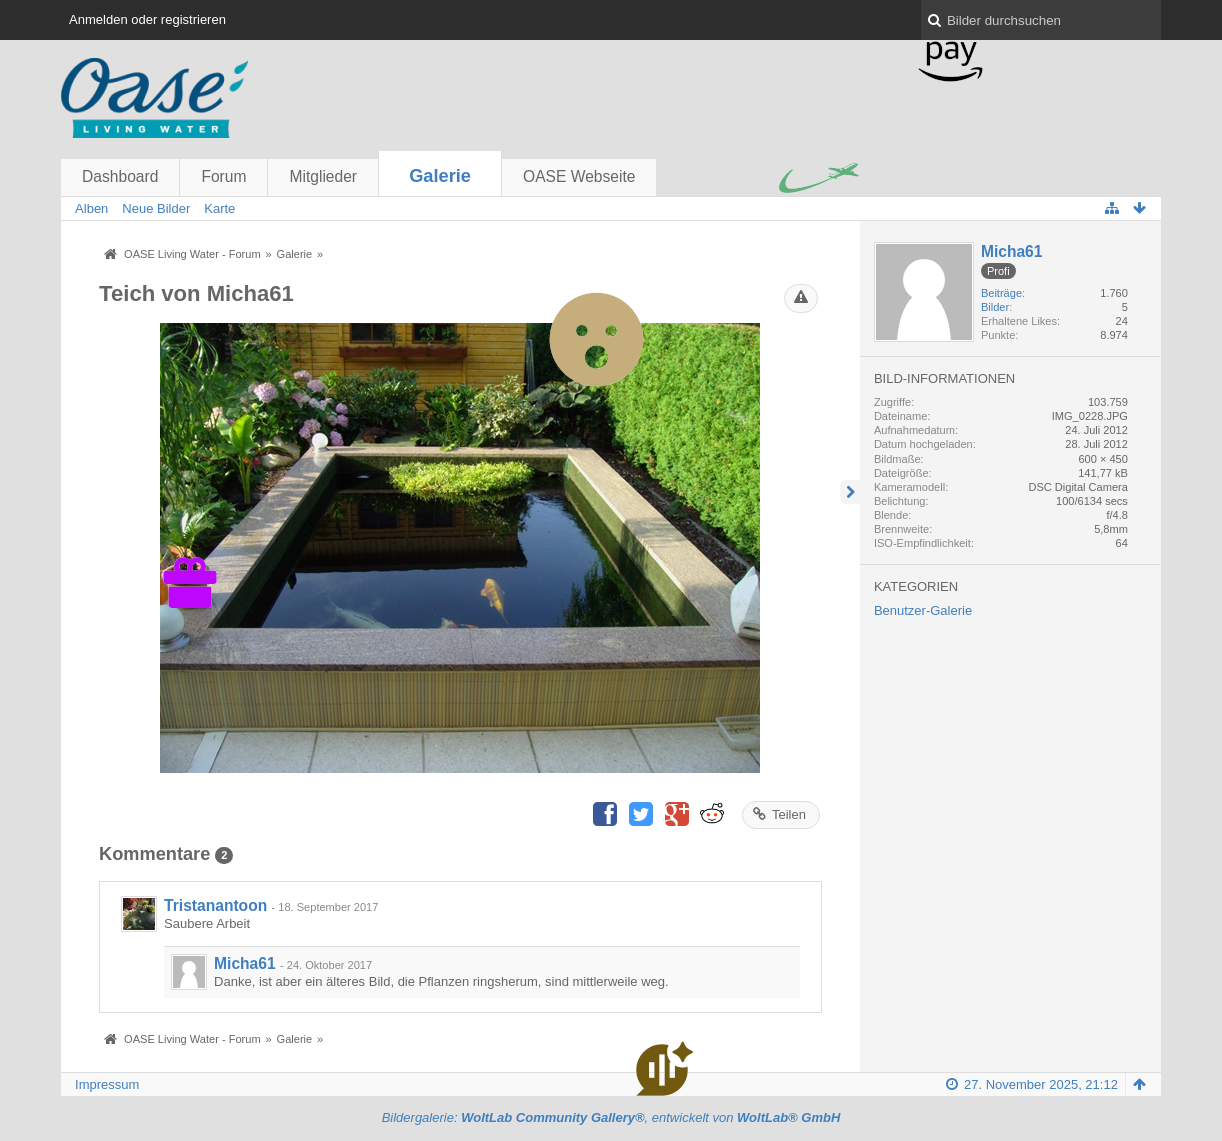  Describe the element at coordinates (950, 61) in the screenshot. I see `pay with amazon pay` at that location.